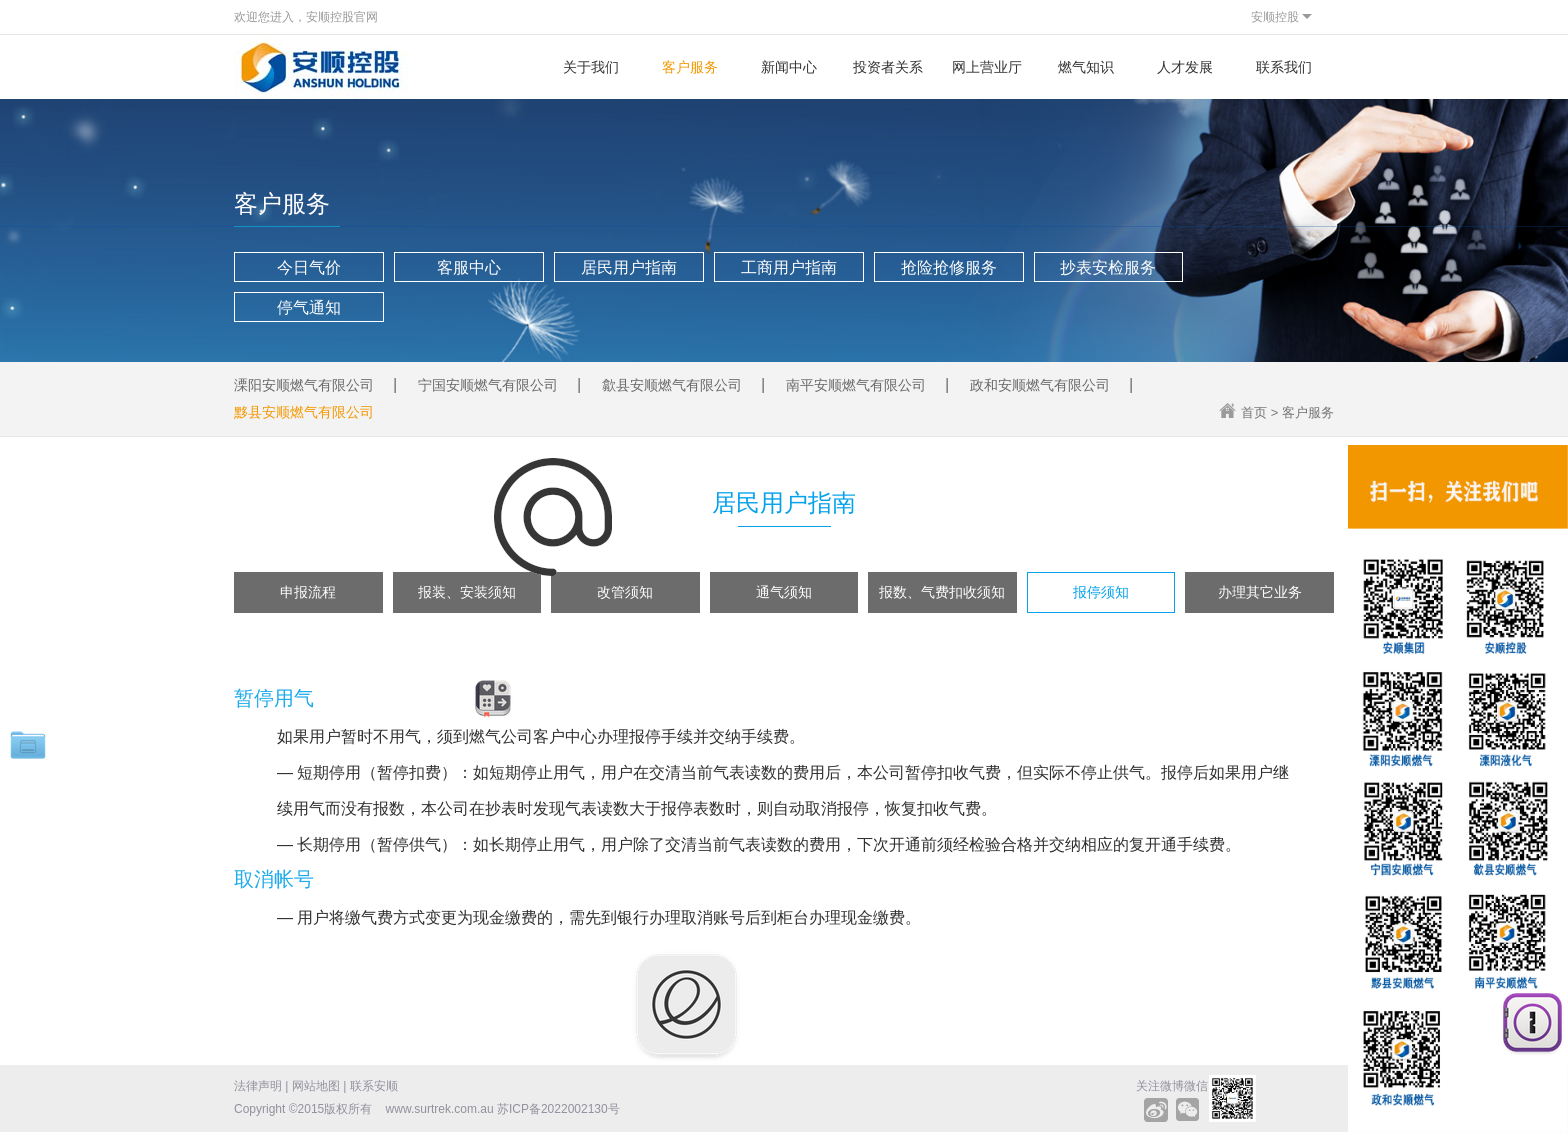 The image size is (1568, 1132). What do you see at coordinates (28, 745) in the screenshot?
I see `open your desktop folder` at bounding box center [28, 745].